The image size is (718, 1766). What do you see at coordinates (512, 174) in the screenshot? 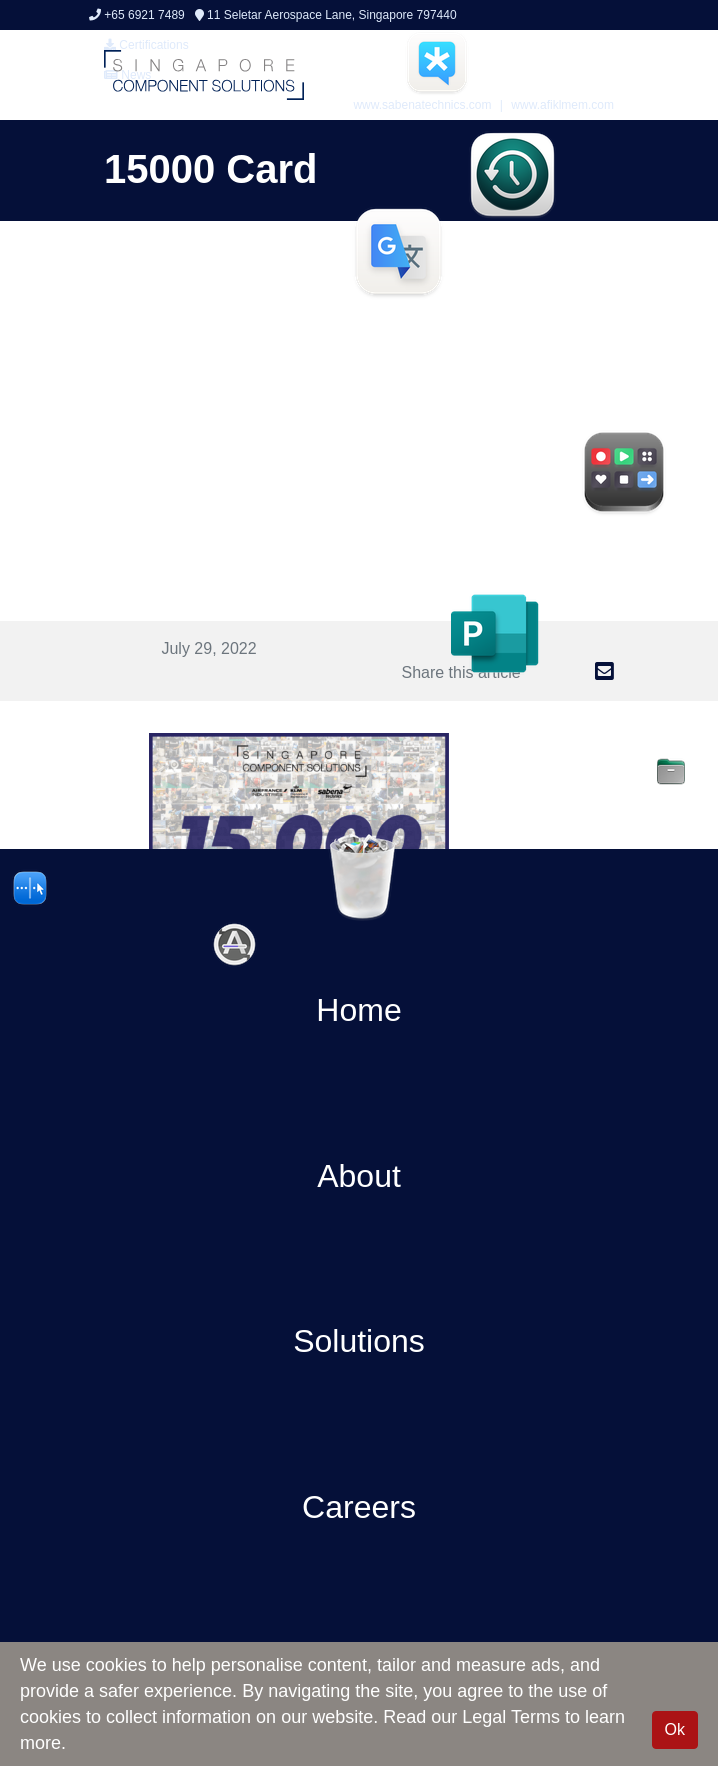
I see `open Time Machine backup utility` at bounding box center [512, 174].